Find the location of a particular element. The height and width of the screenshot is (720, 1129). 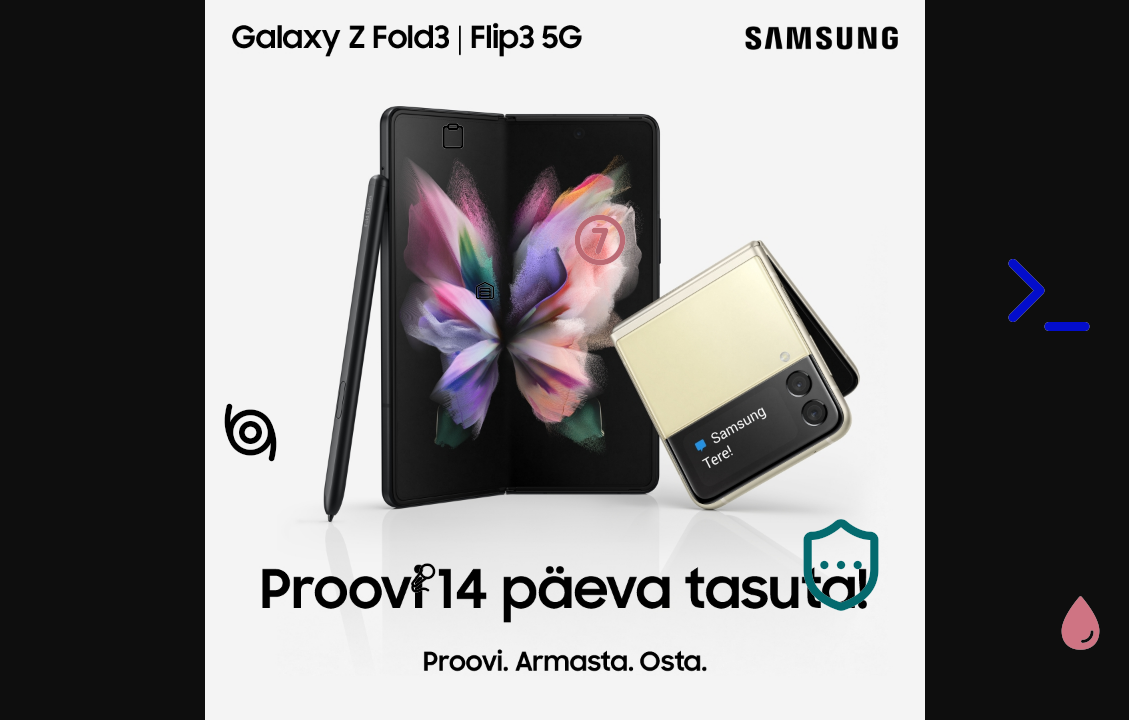

open command line terminal is located at coordinates (1049, 295).